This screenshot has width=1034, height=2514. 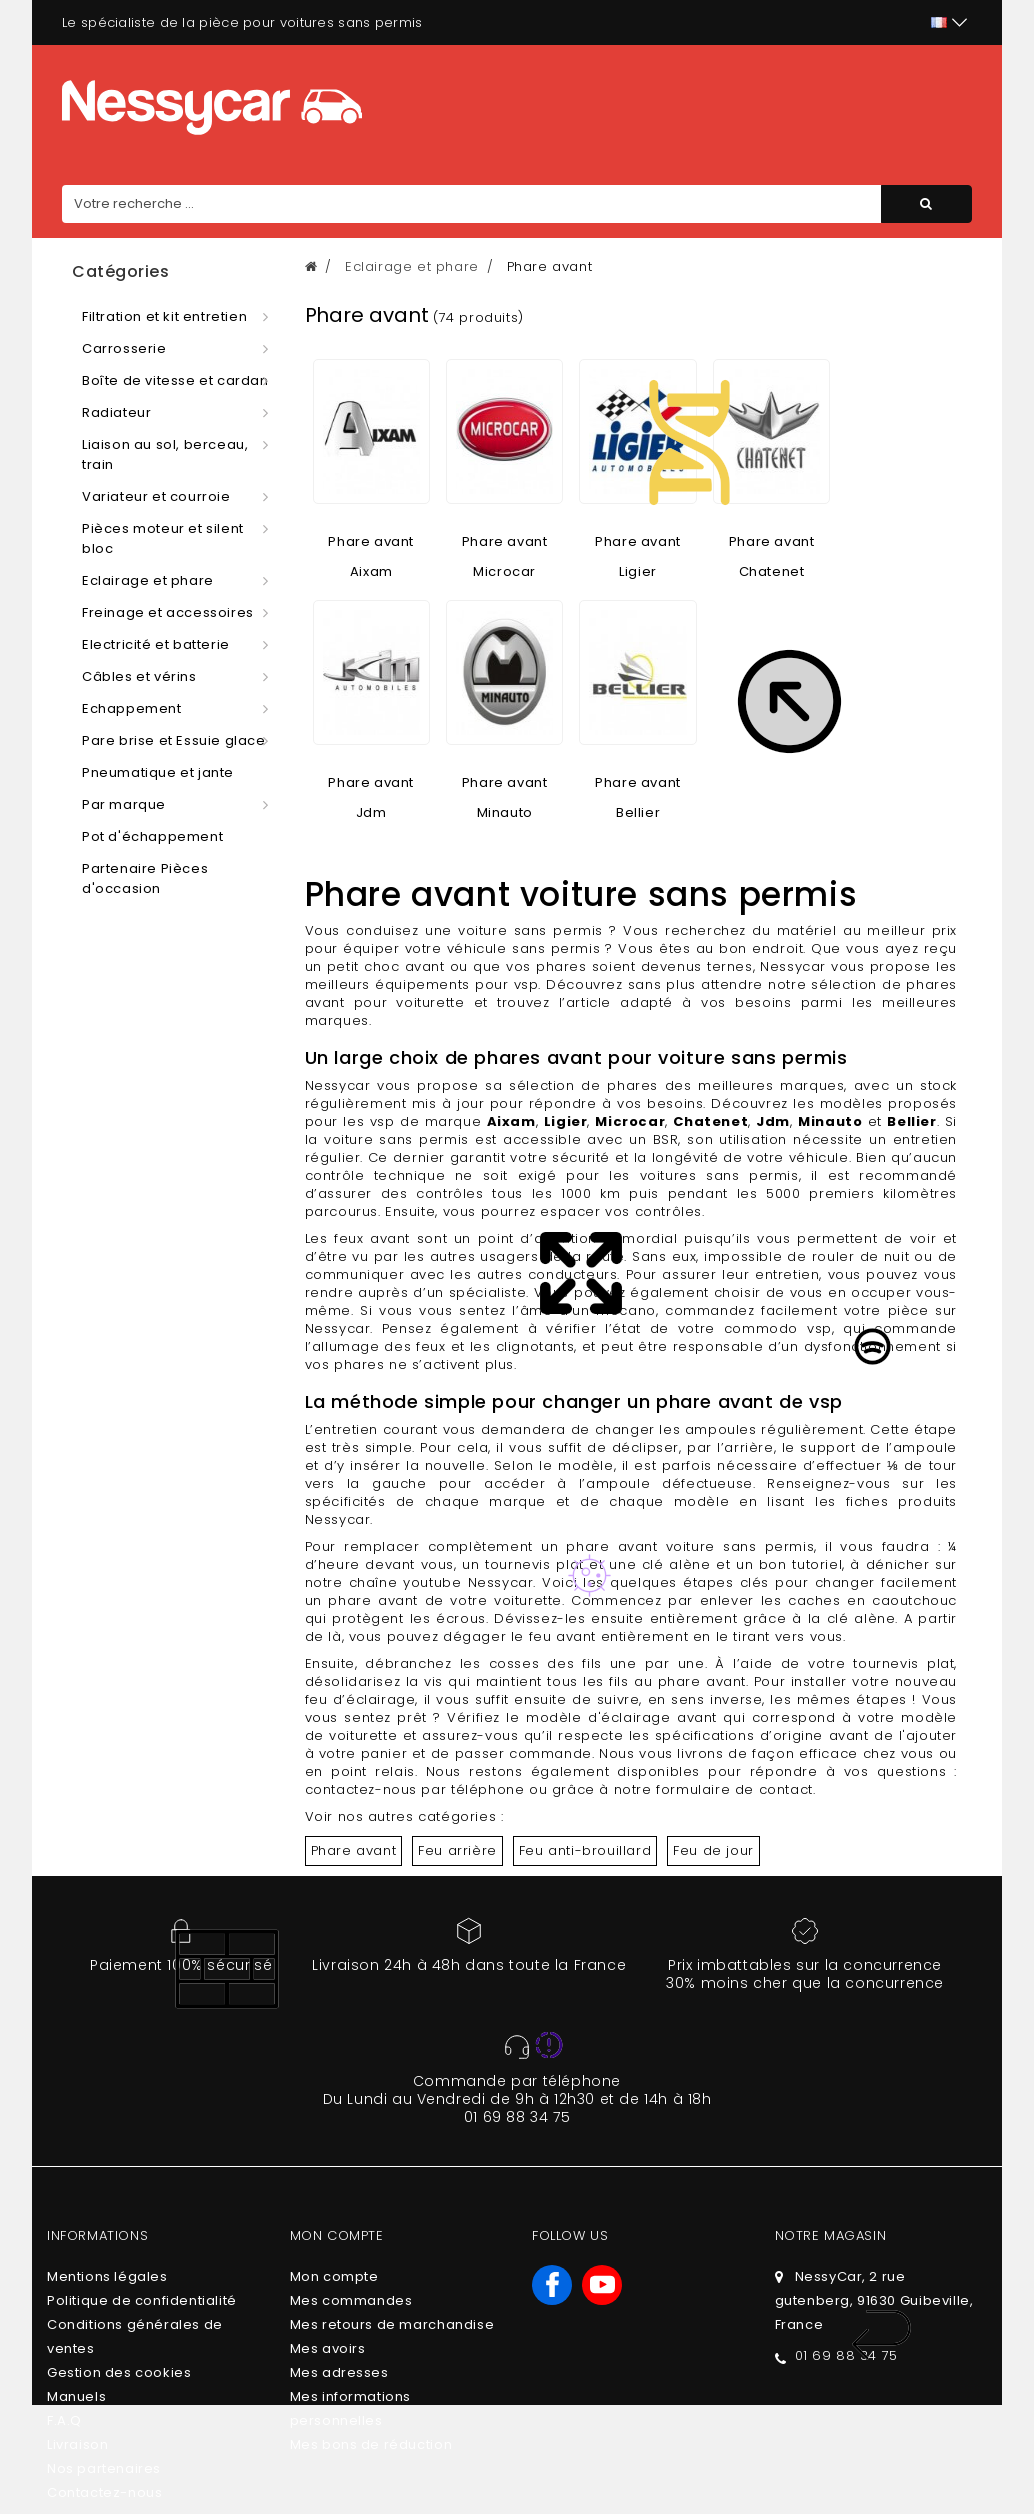 I want to click on indicates virus or malware detected, so click(x=589, y=1575).